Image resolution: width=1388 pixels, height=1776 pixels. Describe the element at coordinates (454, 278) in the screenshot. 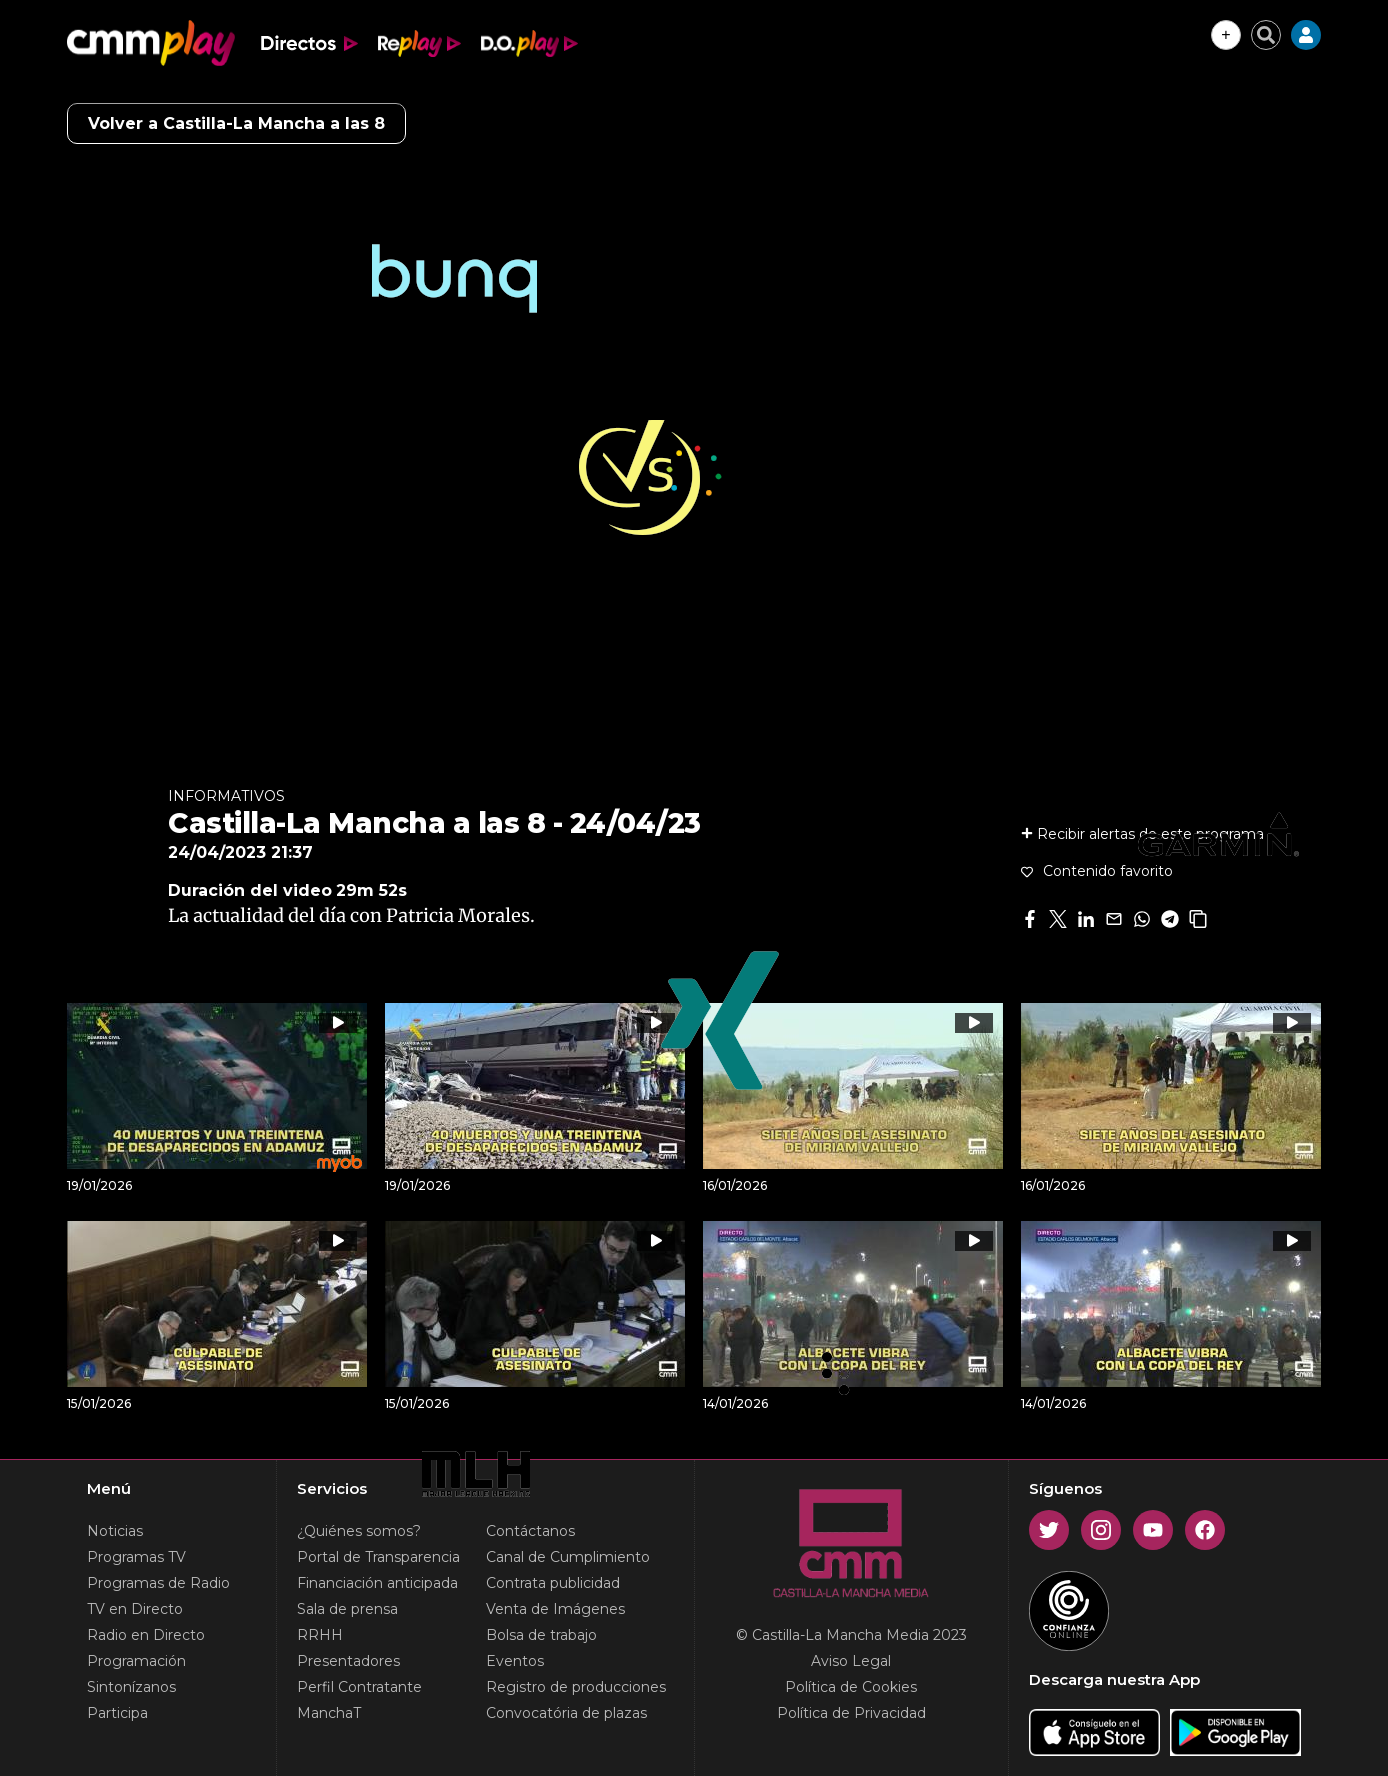

I see `open the bunq banking app` at that location.